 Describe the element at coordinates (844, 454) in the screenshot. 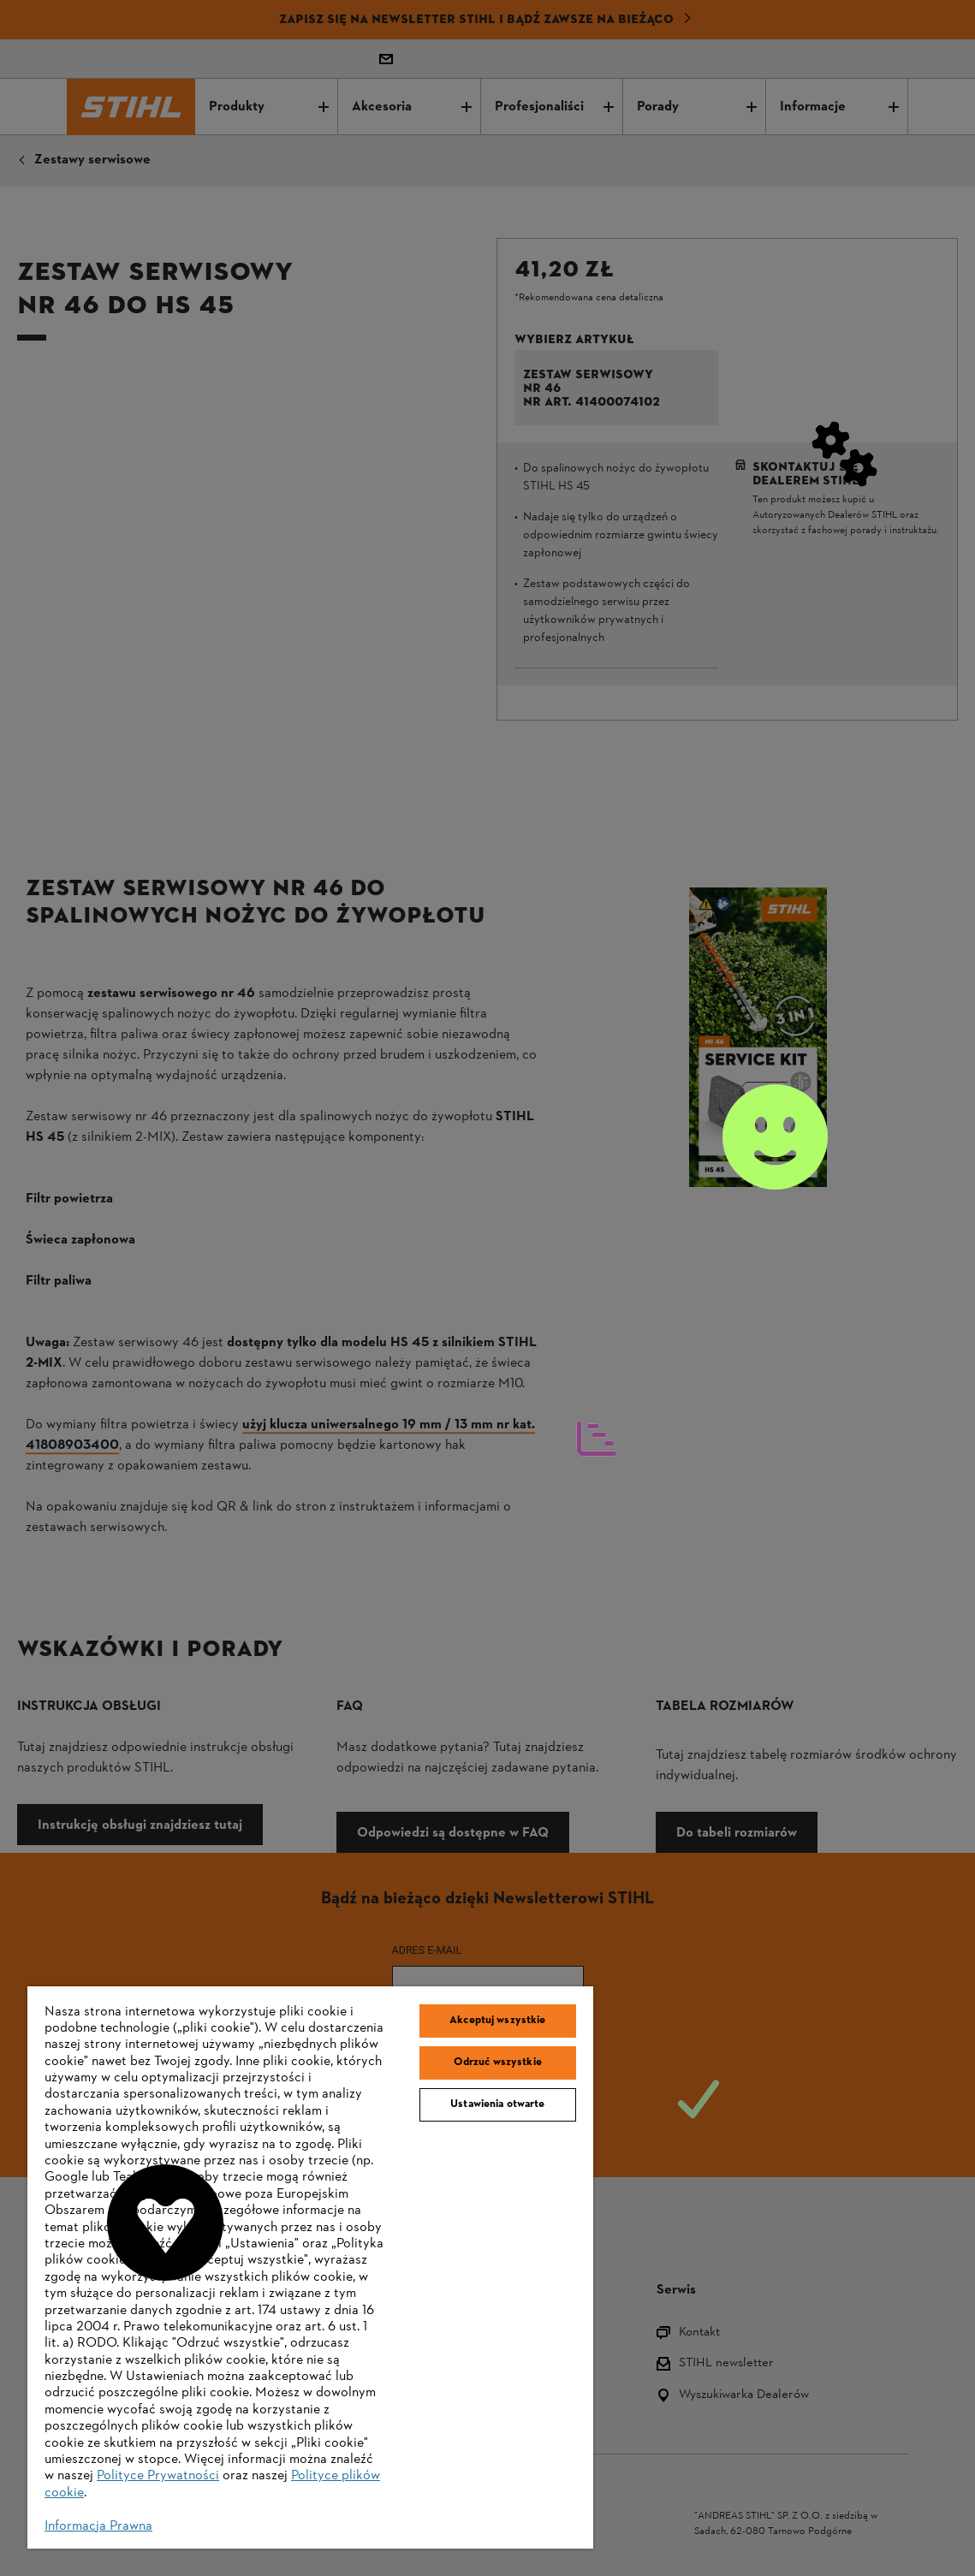

I see `access settings or preferences` at that location.